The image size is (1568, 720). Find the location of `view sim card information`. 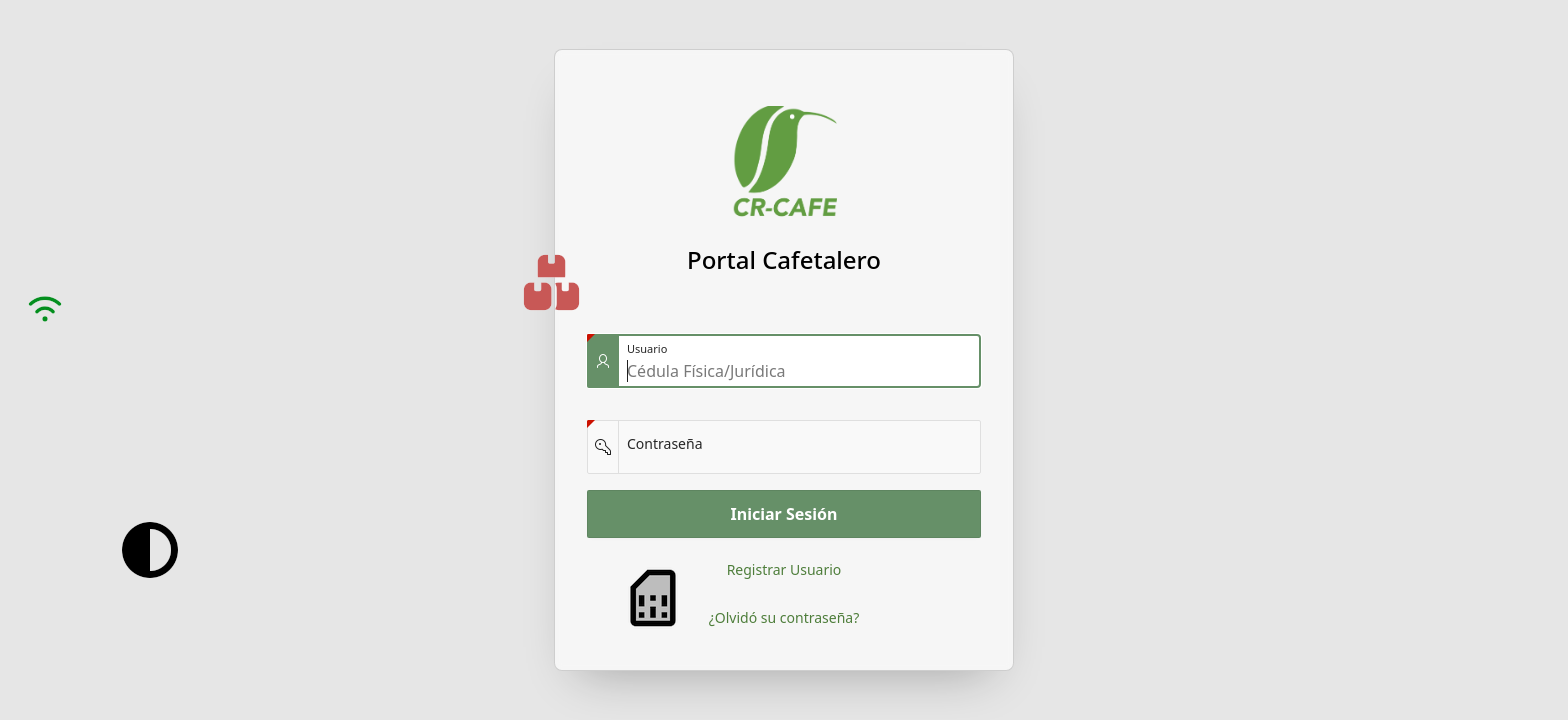

view sim card information is located at coordinates (653, 598).